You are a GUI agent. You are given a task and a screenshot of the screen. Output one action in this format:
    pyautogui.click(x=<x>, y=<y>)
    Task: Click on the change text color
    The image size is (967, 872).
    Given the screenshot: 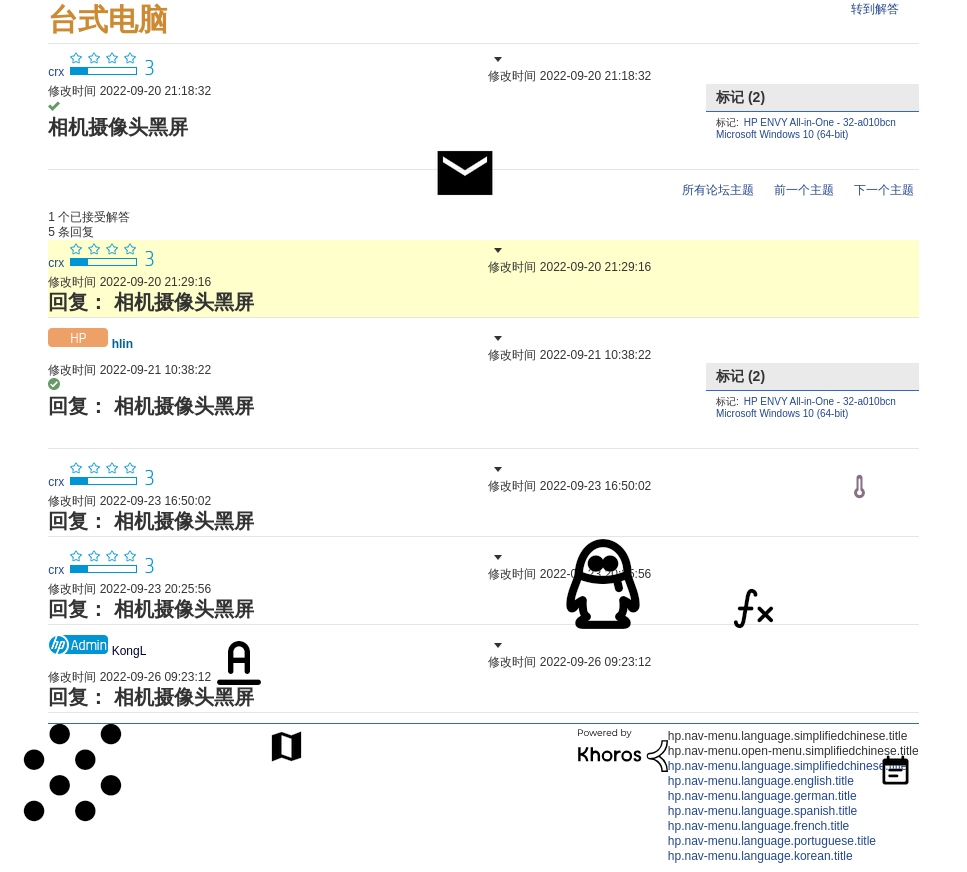 What is the action you would take?
    pyautogui.click(x=239, y=663)
    